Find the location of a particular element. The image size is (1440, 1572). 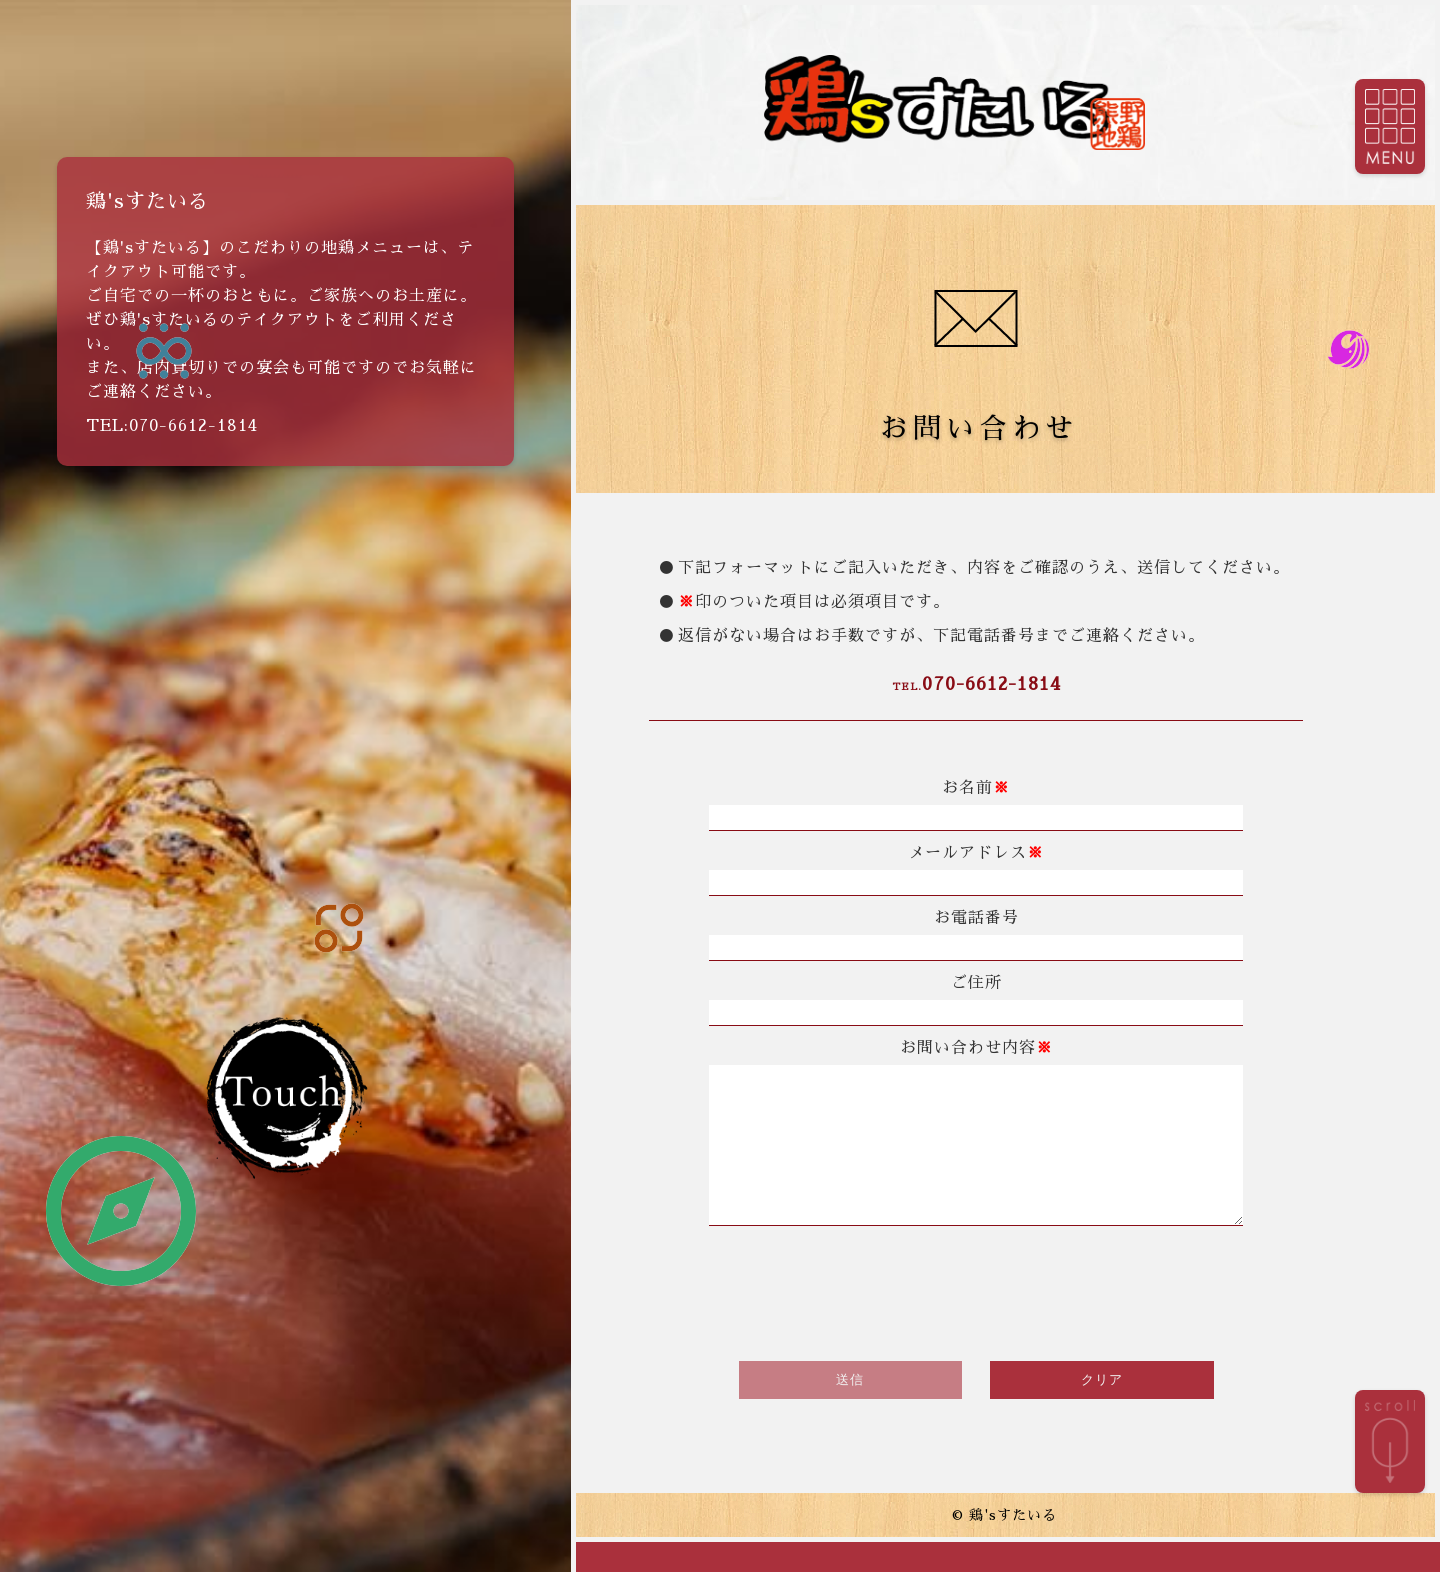

exchange or convert currency is located at coordinates (339, 928).